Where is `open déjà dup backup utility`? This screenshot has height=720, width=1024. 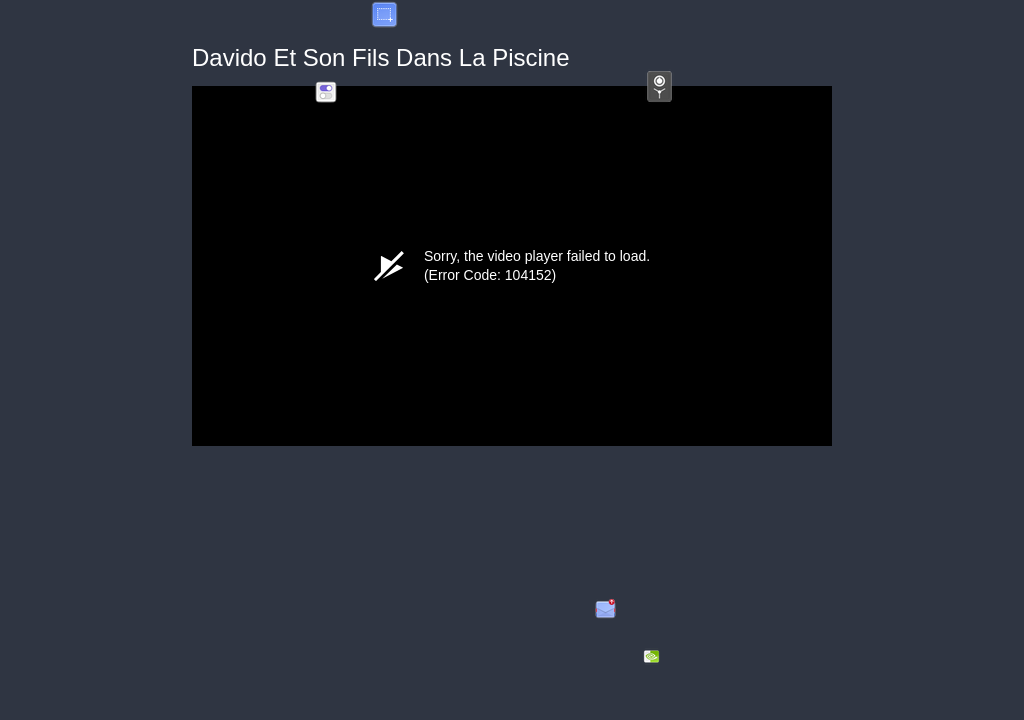
open déjà dup backup utility is located at coordinates (659, 86).